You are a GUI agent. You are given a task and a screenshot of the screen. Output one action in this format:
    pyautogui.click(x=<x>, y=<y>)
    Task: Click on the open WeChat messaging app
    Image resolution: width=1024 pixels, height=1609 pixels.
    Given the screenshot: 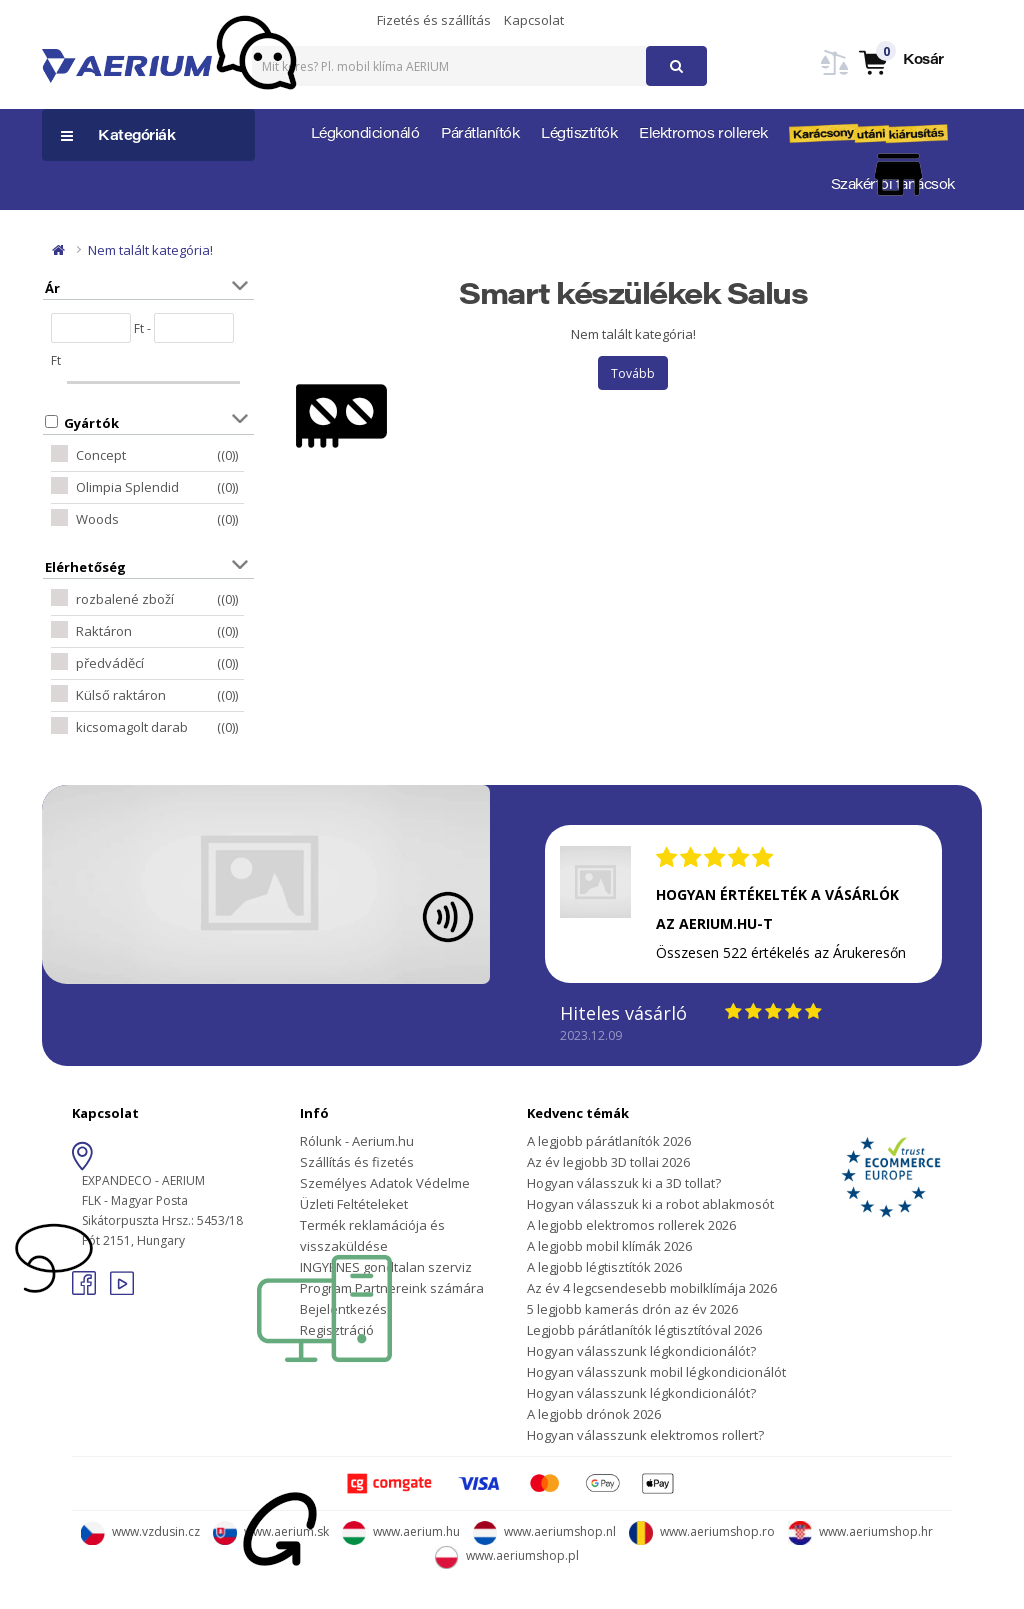 What is the action you would take?
    pyautogui.click(x=256, y=52)
    